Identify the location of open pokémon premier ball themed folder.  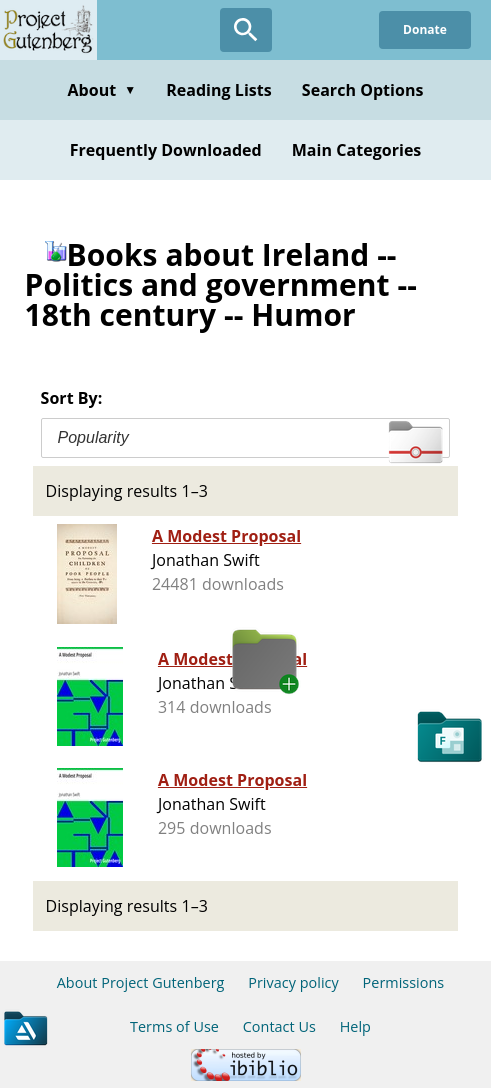
(415, 443).